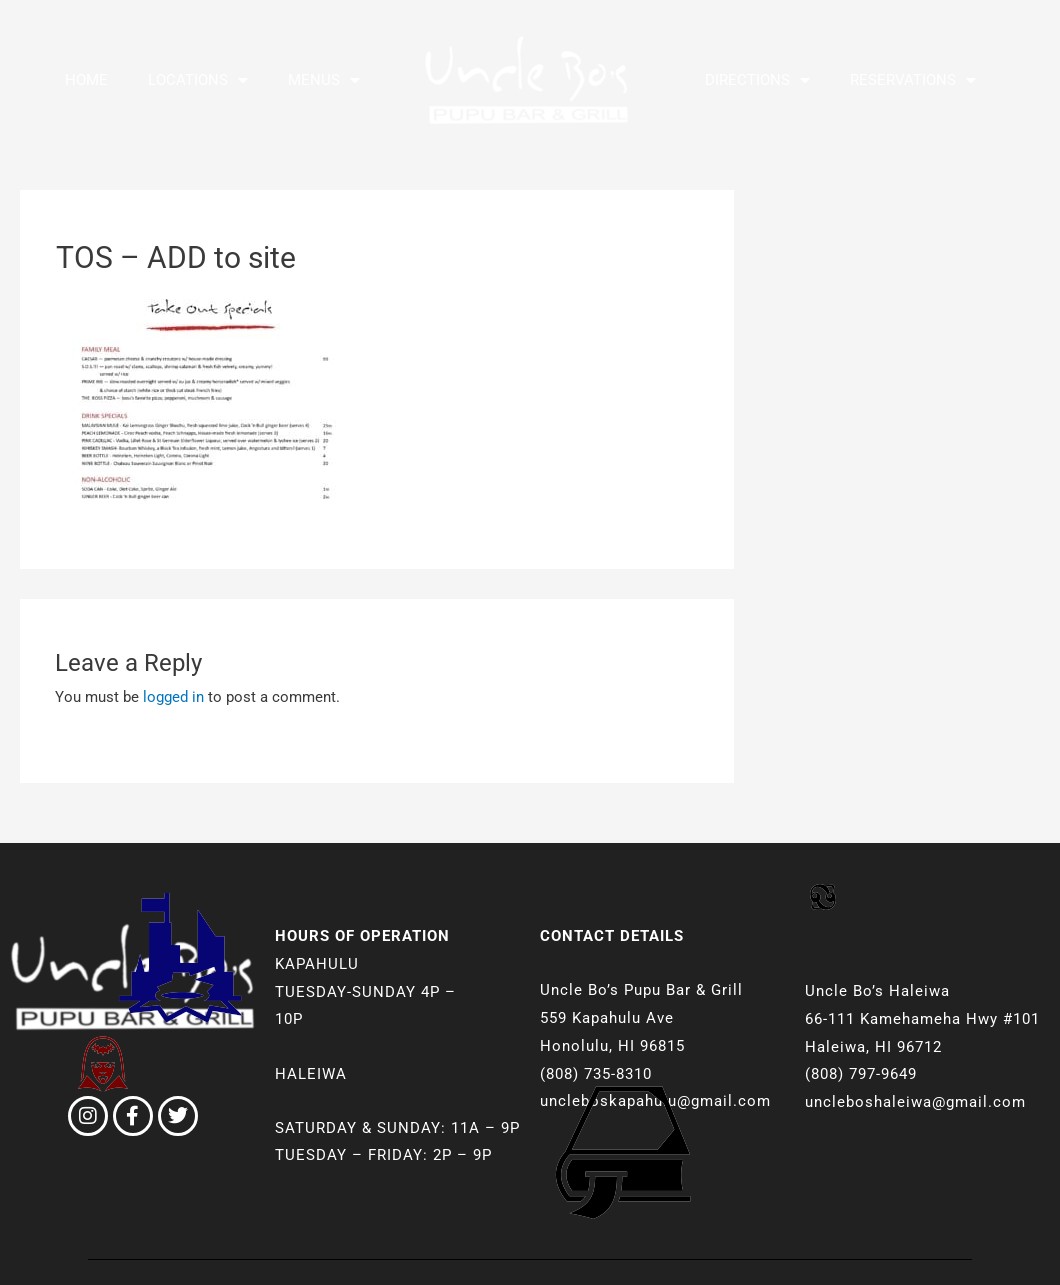  What do you see at coordinates (181, 958) in the screenshot?
I see `capture or claim a territory` at bounding box center [181, 958].